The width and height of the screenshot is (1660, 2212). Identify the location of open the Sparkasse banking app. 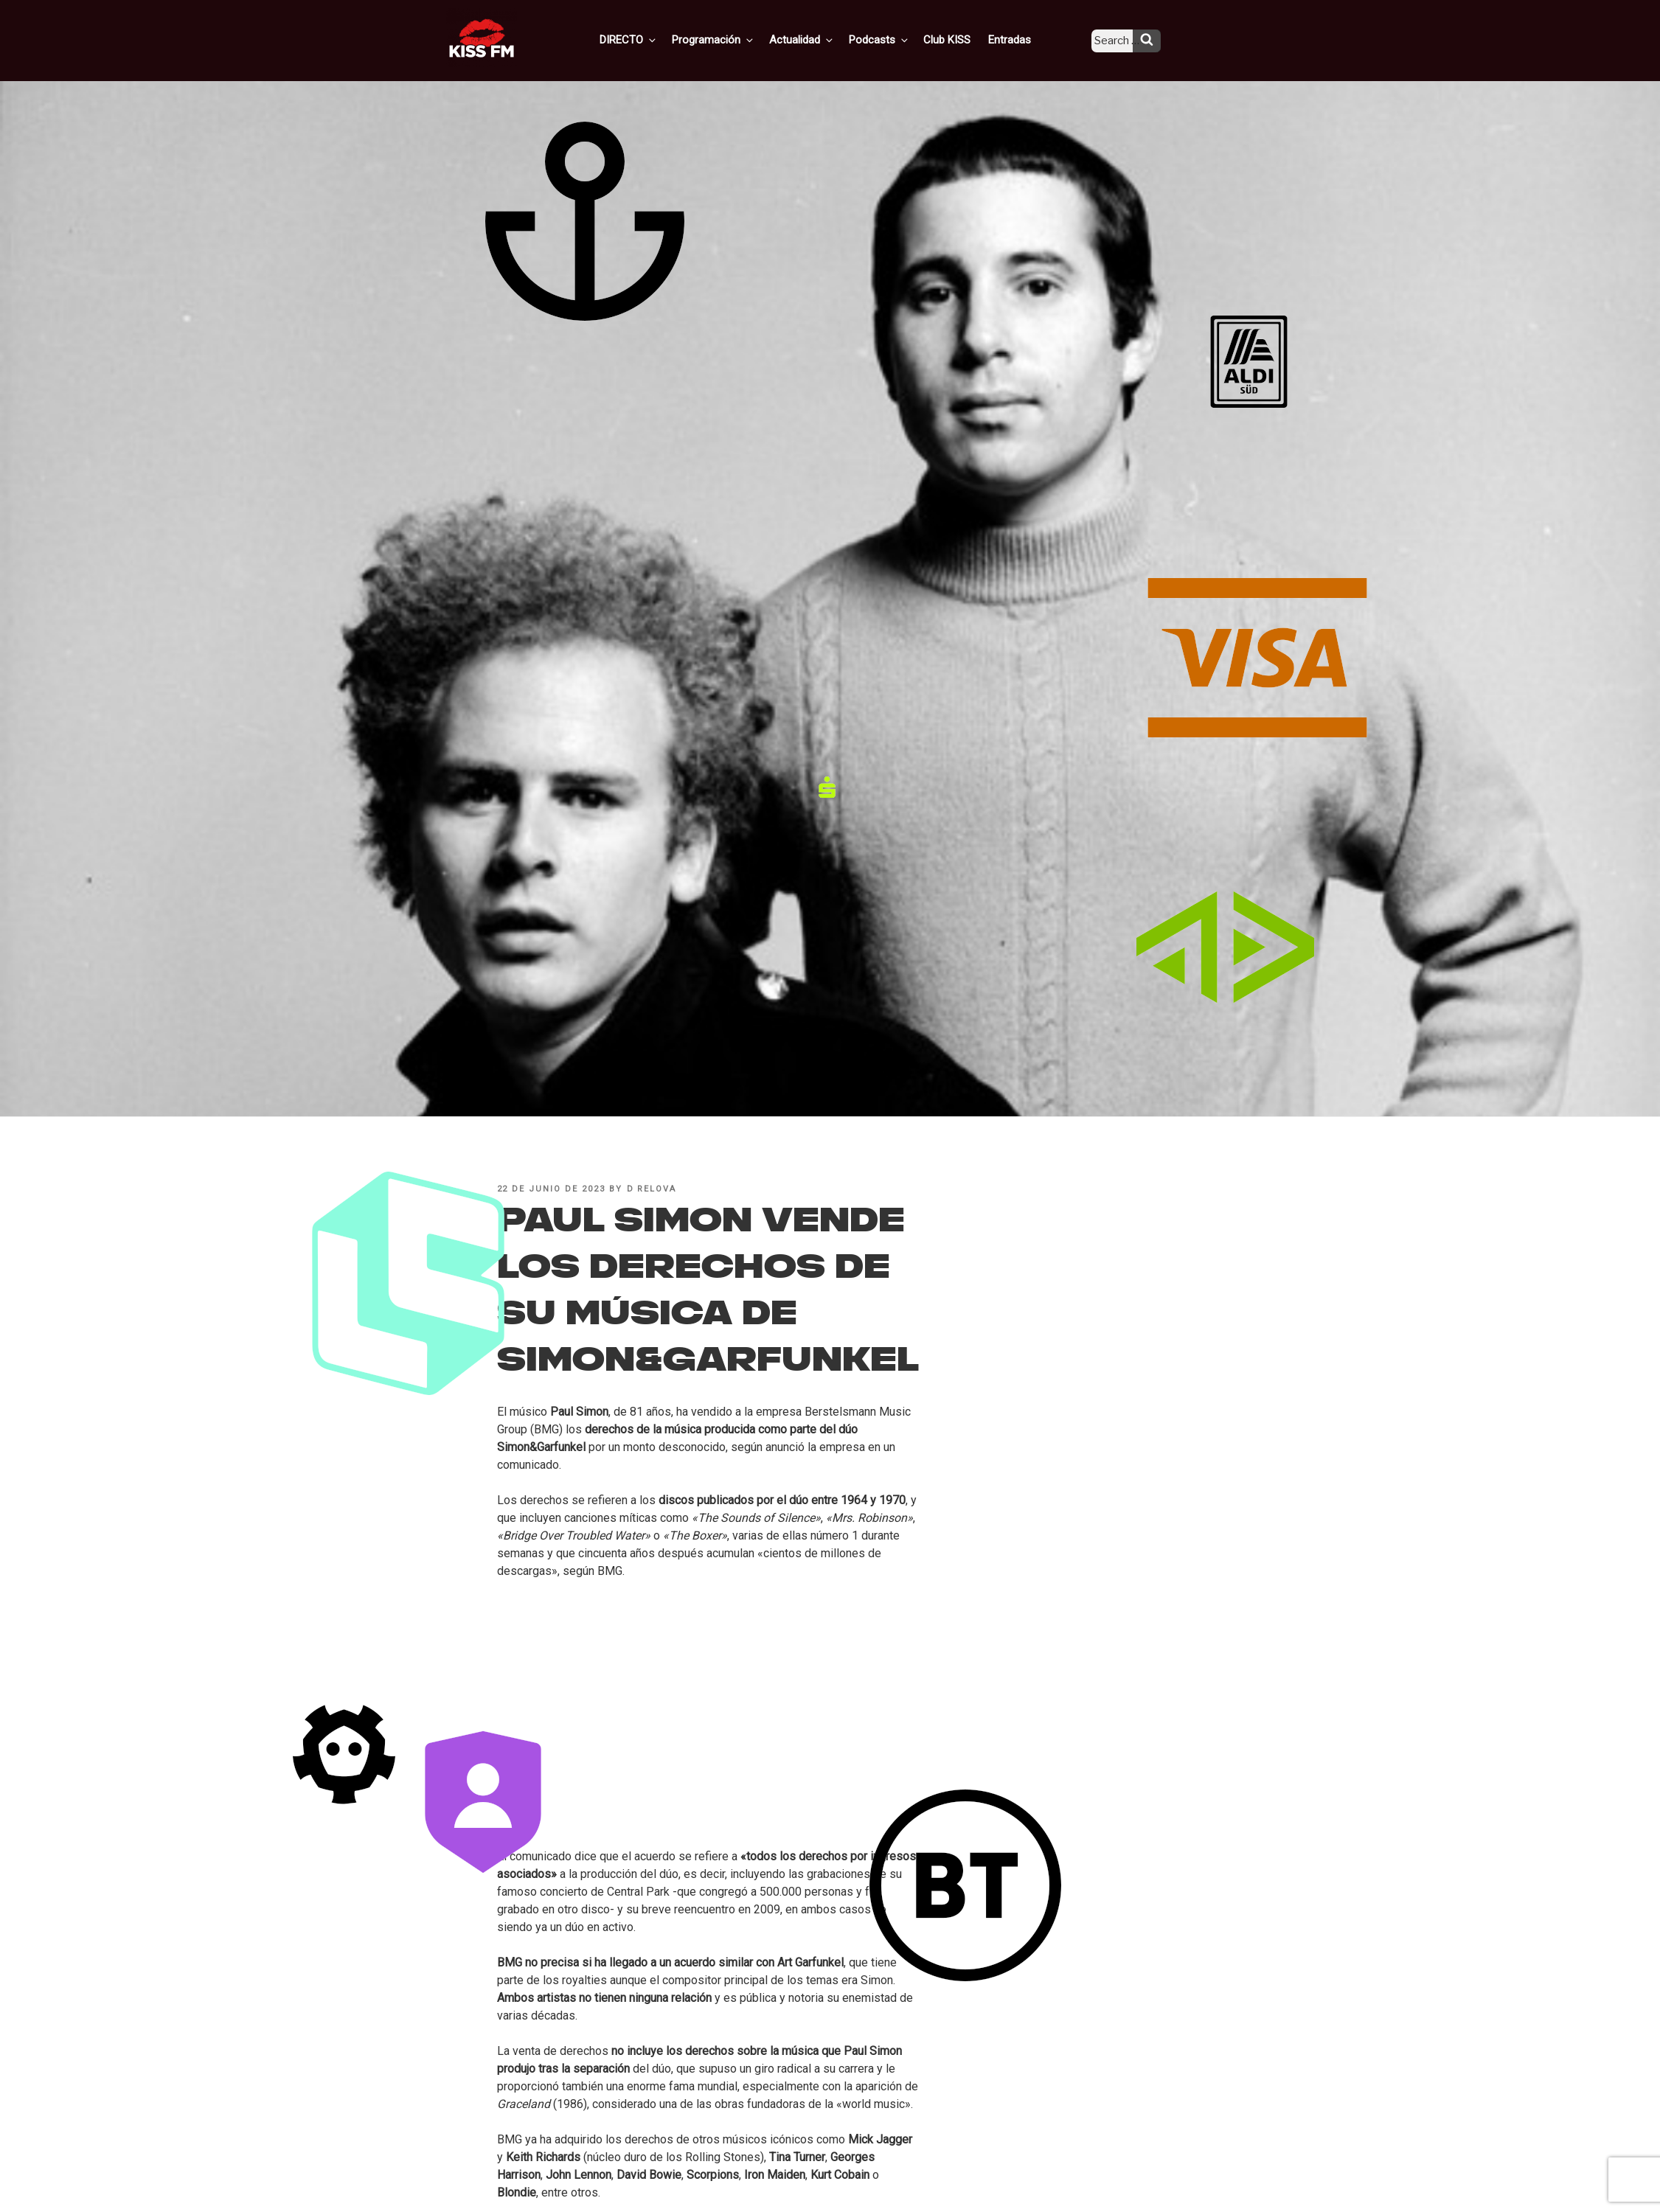
(827, 787).